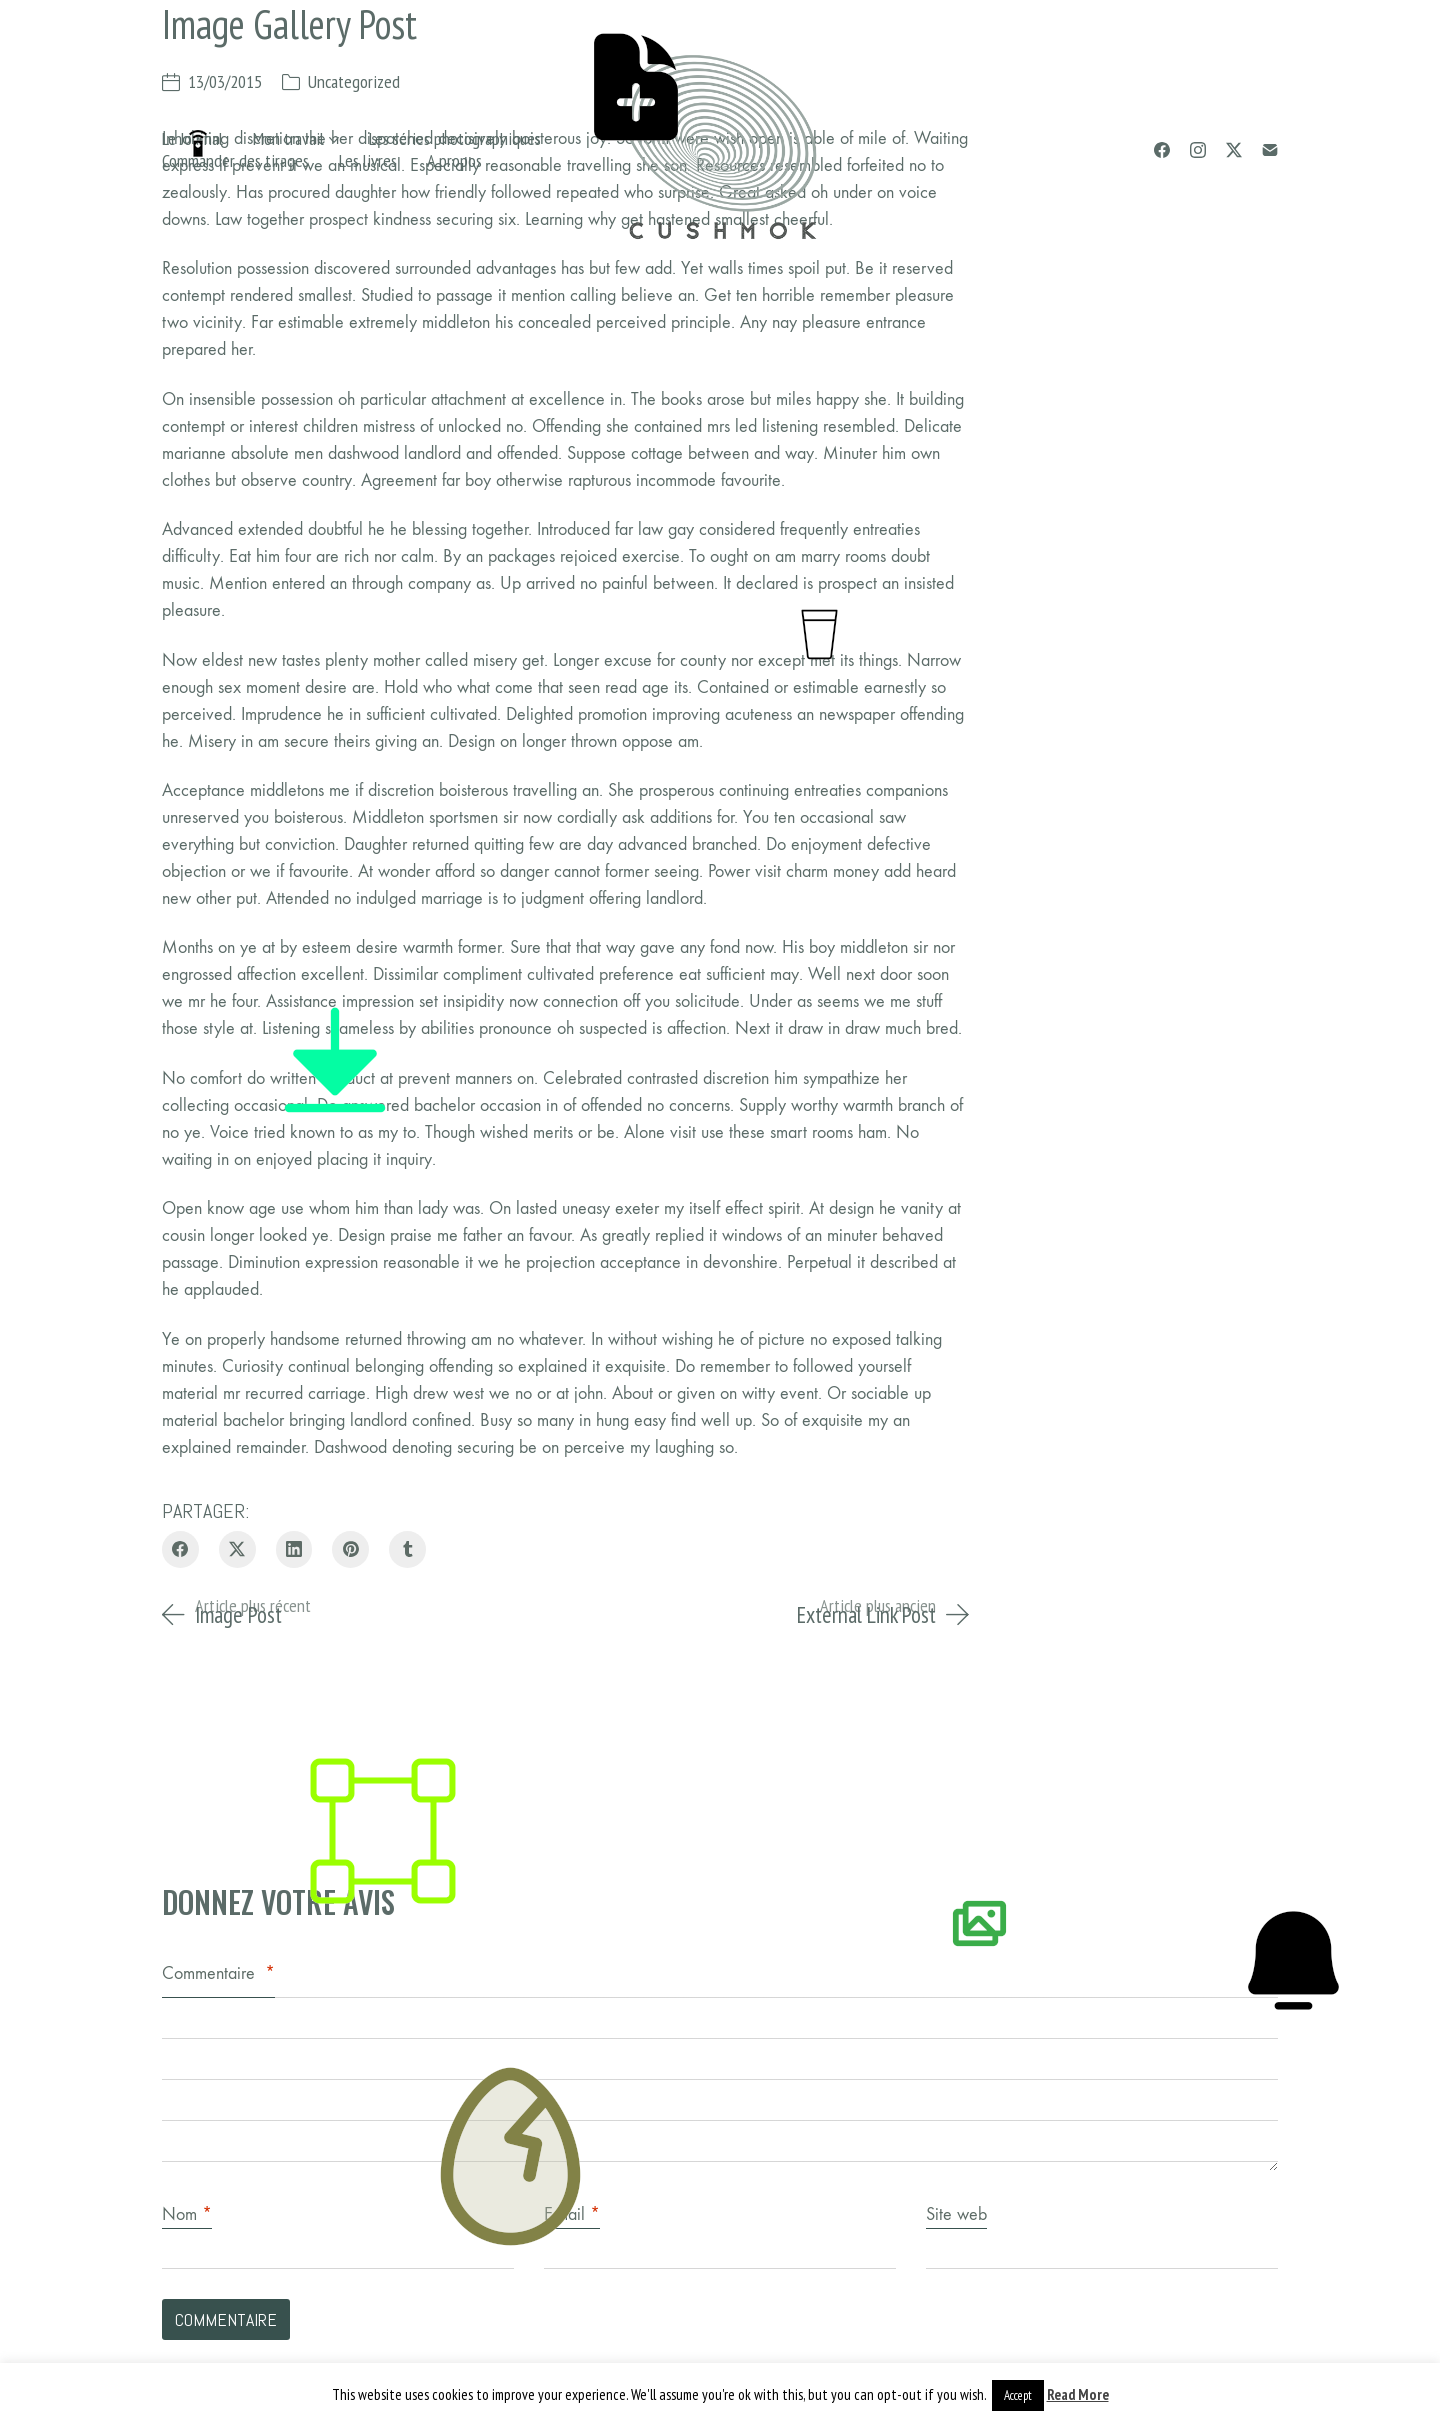  Describe the element at coordinates (819, 633) in the screenshot. I see `view nearby bars or pubs` at that location.